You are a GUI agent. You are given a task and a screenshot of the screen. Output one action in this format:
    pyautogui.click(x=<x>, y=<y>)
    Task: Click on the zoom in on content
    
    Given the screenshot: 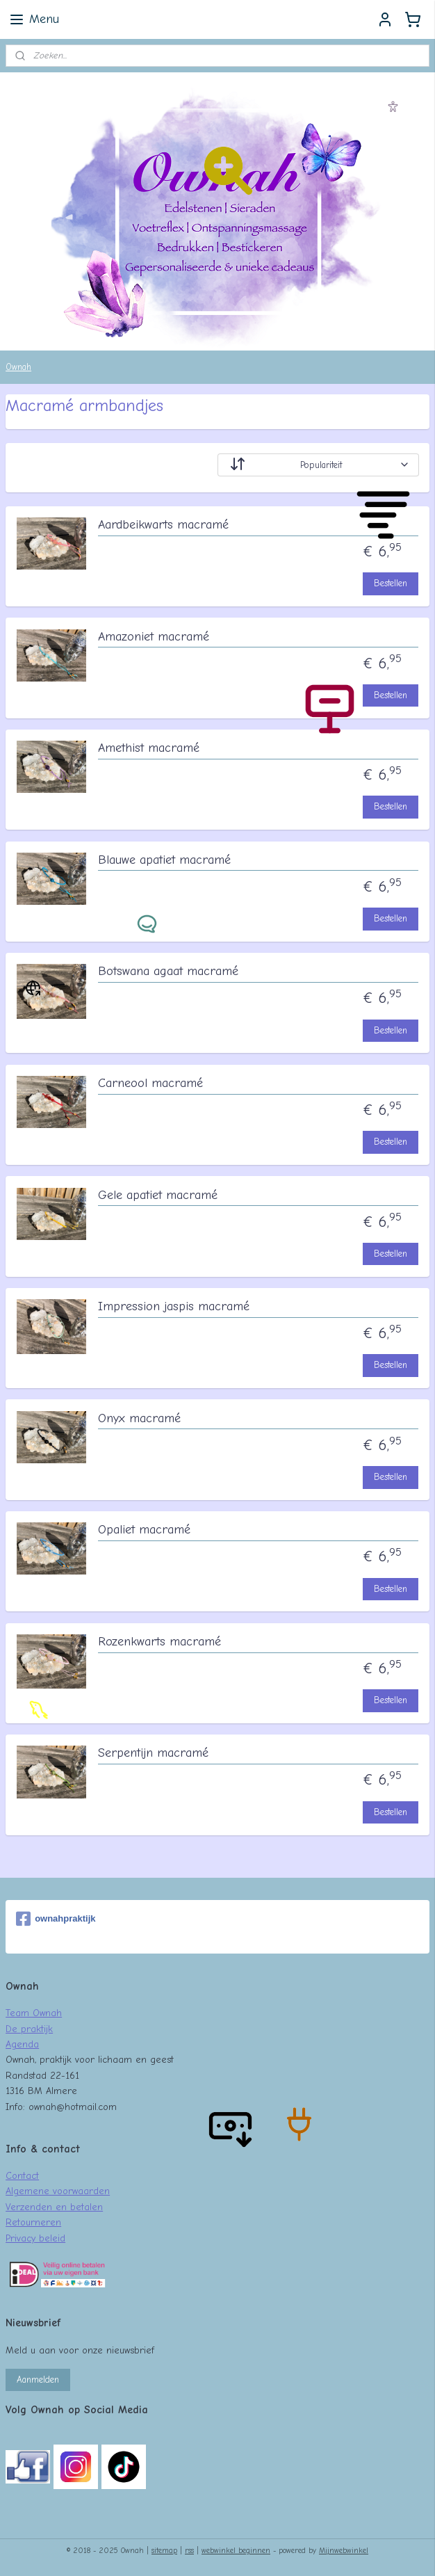 What is the action you would take?
    pyautogui.click(x=228, y=170)
    